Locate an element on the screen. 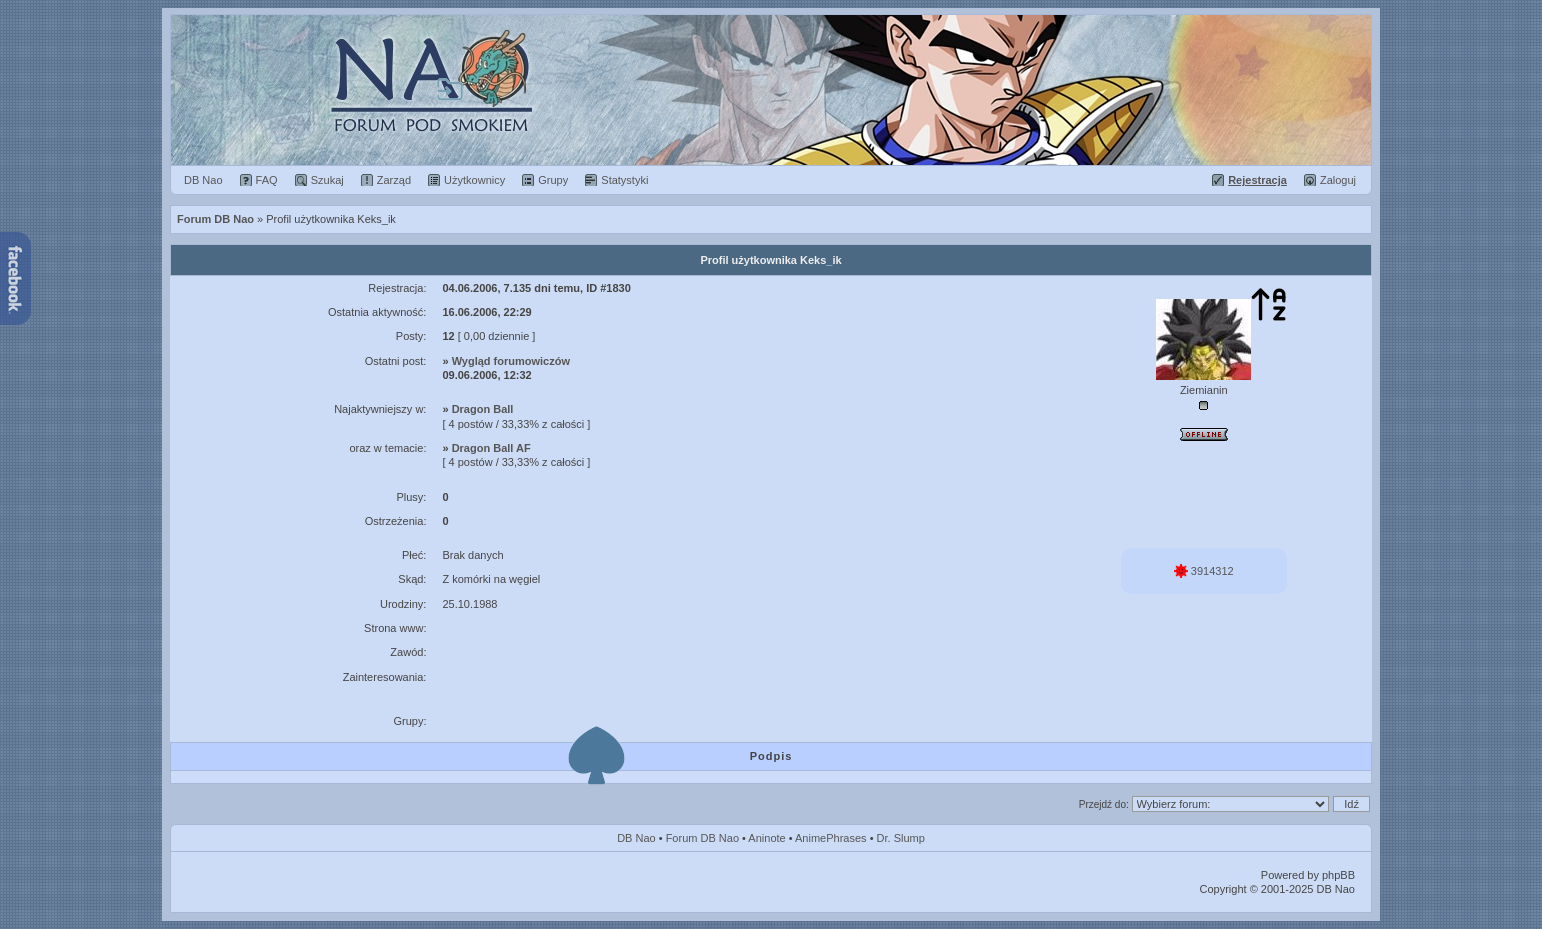 The height and width of the screenshot is (929, 1542). import files into folder is located at coordinates (450, 90).